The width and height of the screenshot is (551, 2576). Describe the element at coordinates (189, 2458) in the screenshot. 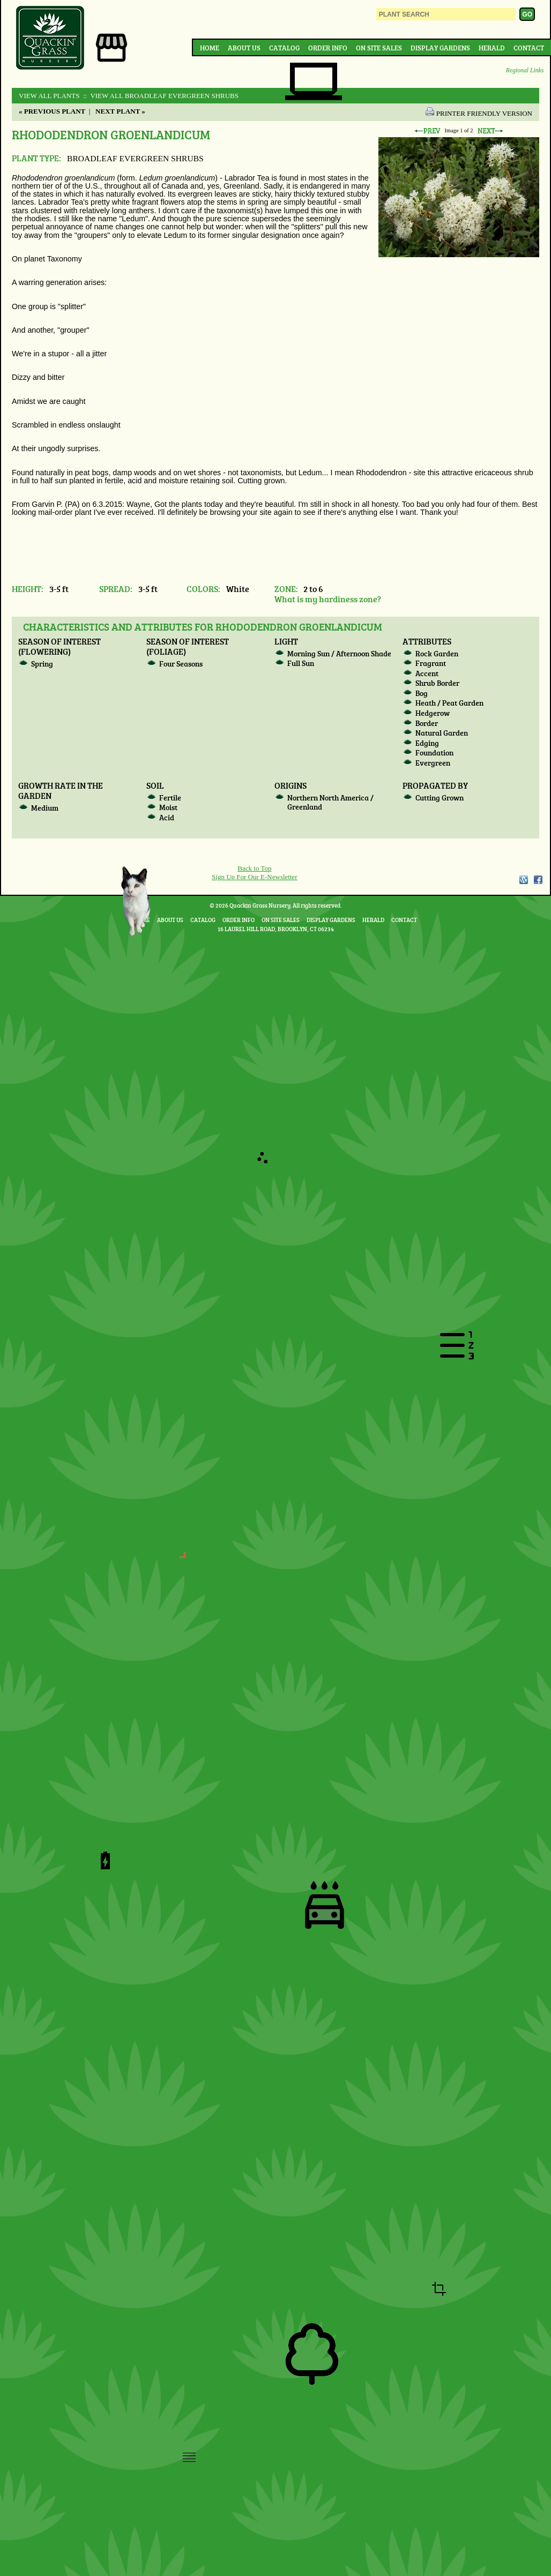

I see `justify text alignment` at that location.